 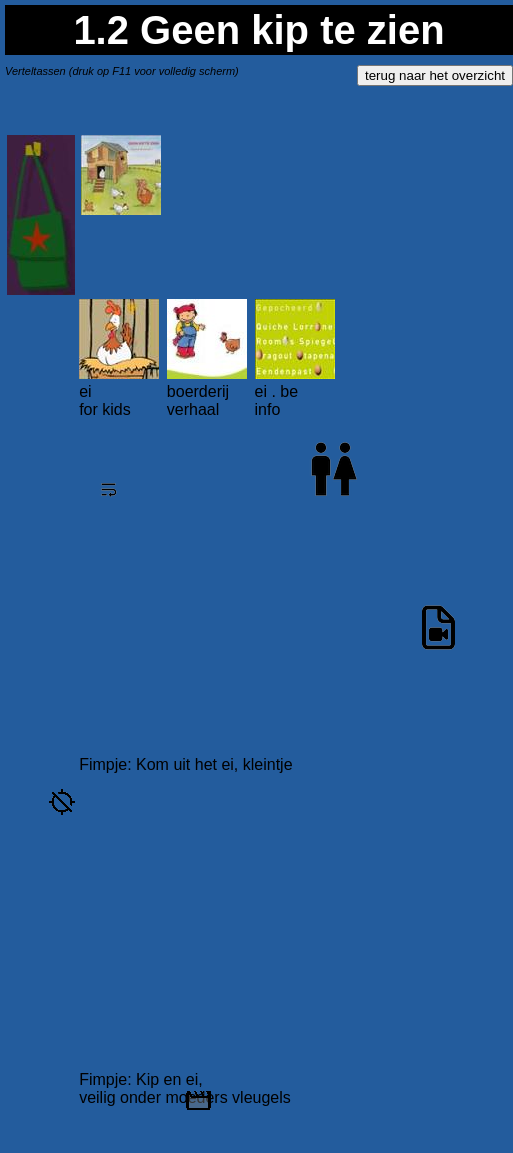 What do you see at coordinates (438, 627) in the screenshot?
I see `view video file` at bounding box center [438, 627].